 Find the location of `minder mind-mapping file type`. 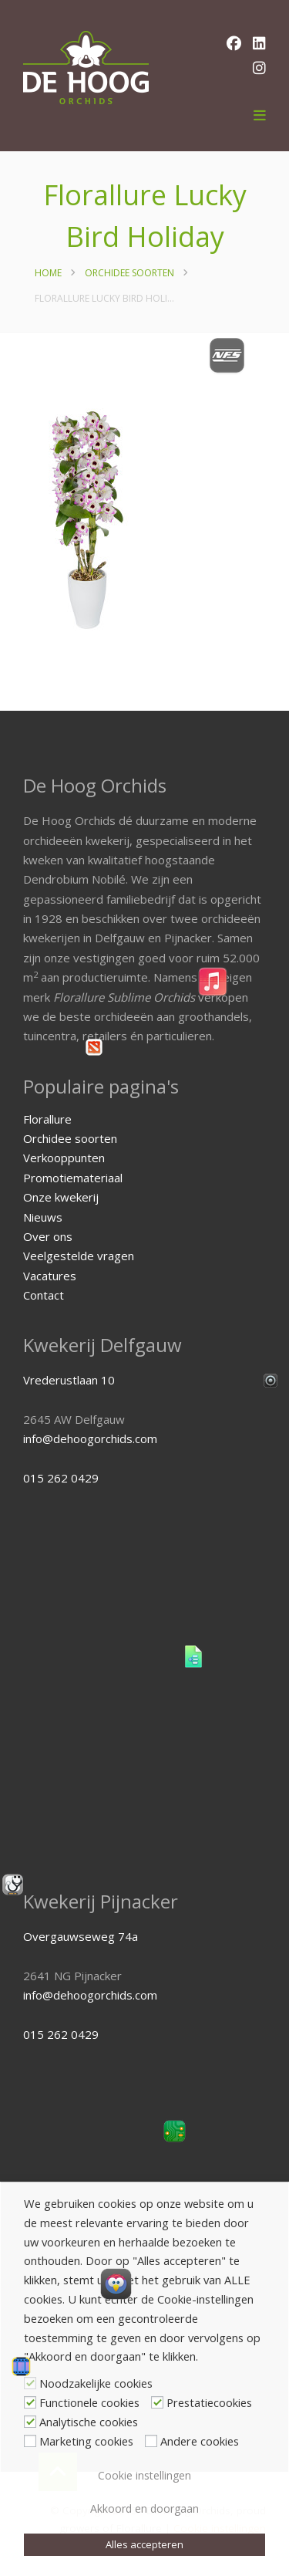

minder mind-mapping file type is located at coordinates (193, 1657).